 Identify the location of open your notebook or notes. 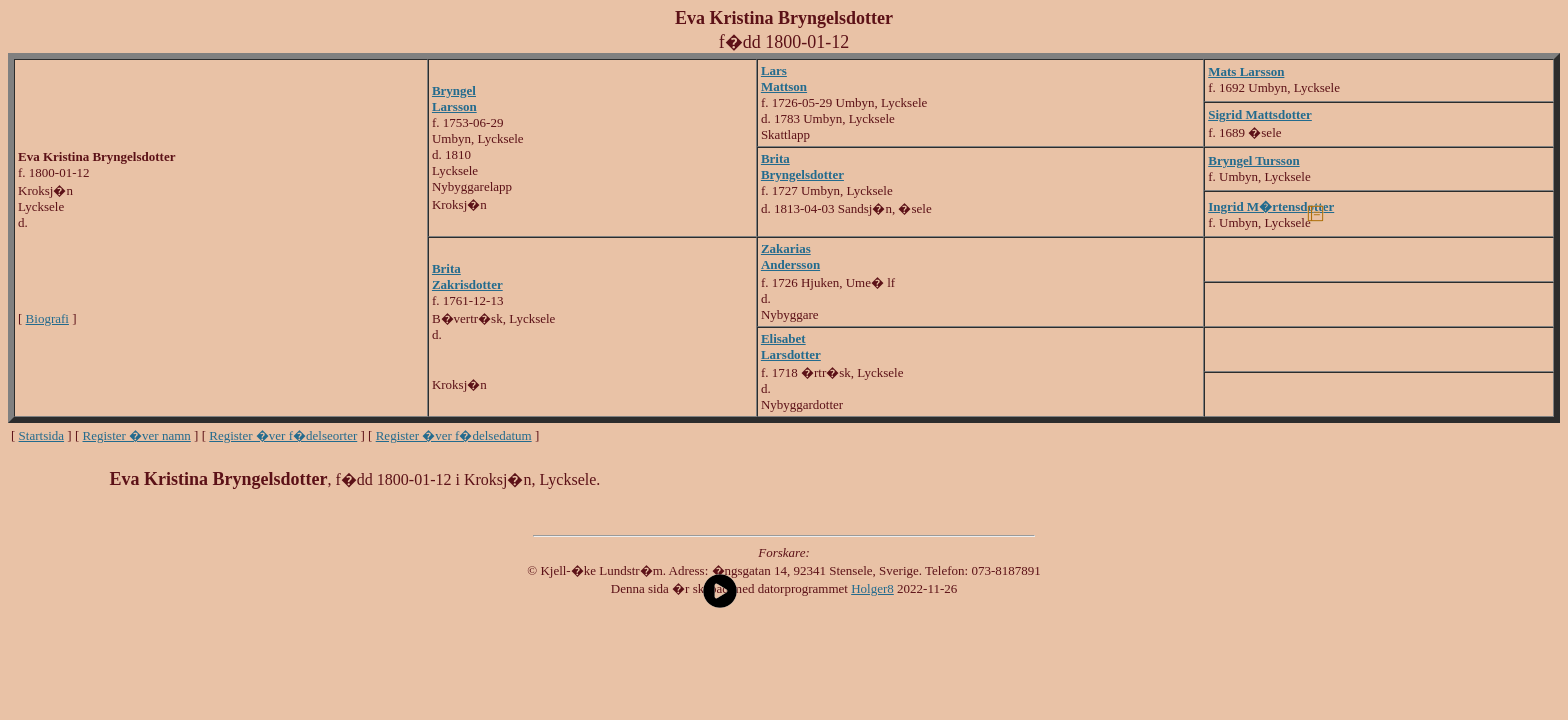
(1315, 213).